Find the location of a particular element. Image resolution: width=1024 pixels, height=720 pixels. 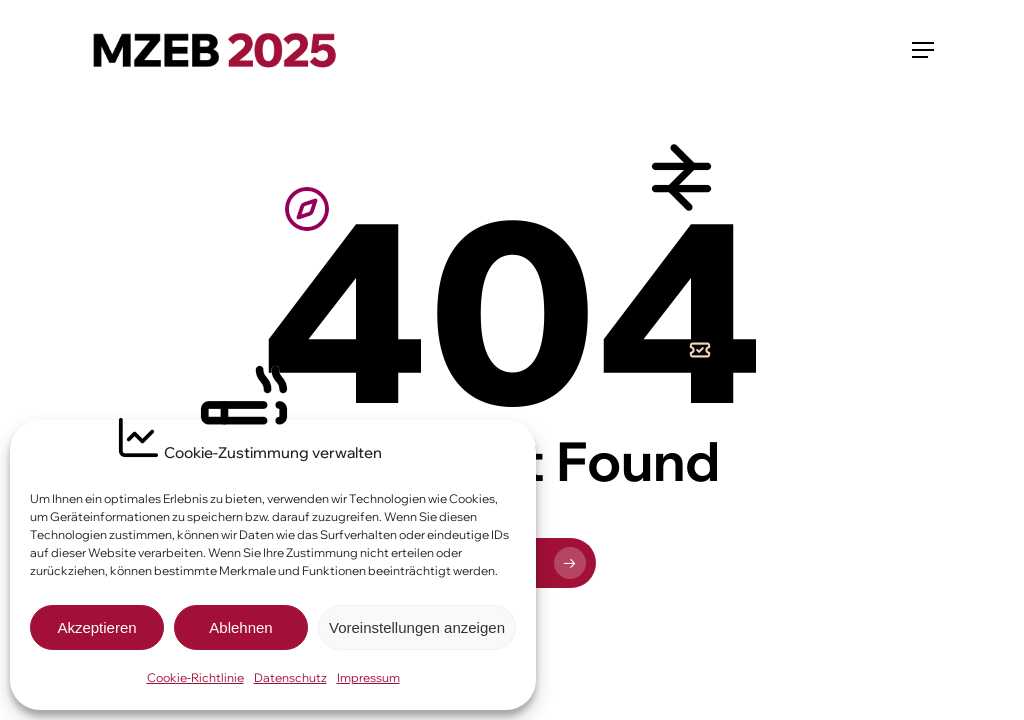

indicates a railway or train station is located at coordinates (681, 177).